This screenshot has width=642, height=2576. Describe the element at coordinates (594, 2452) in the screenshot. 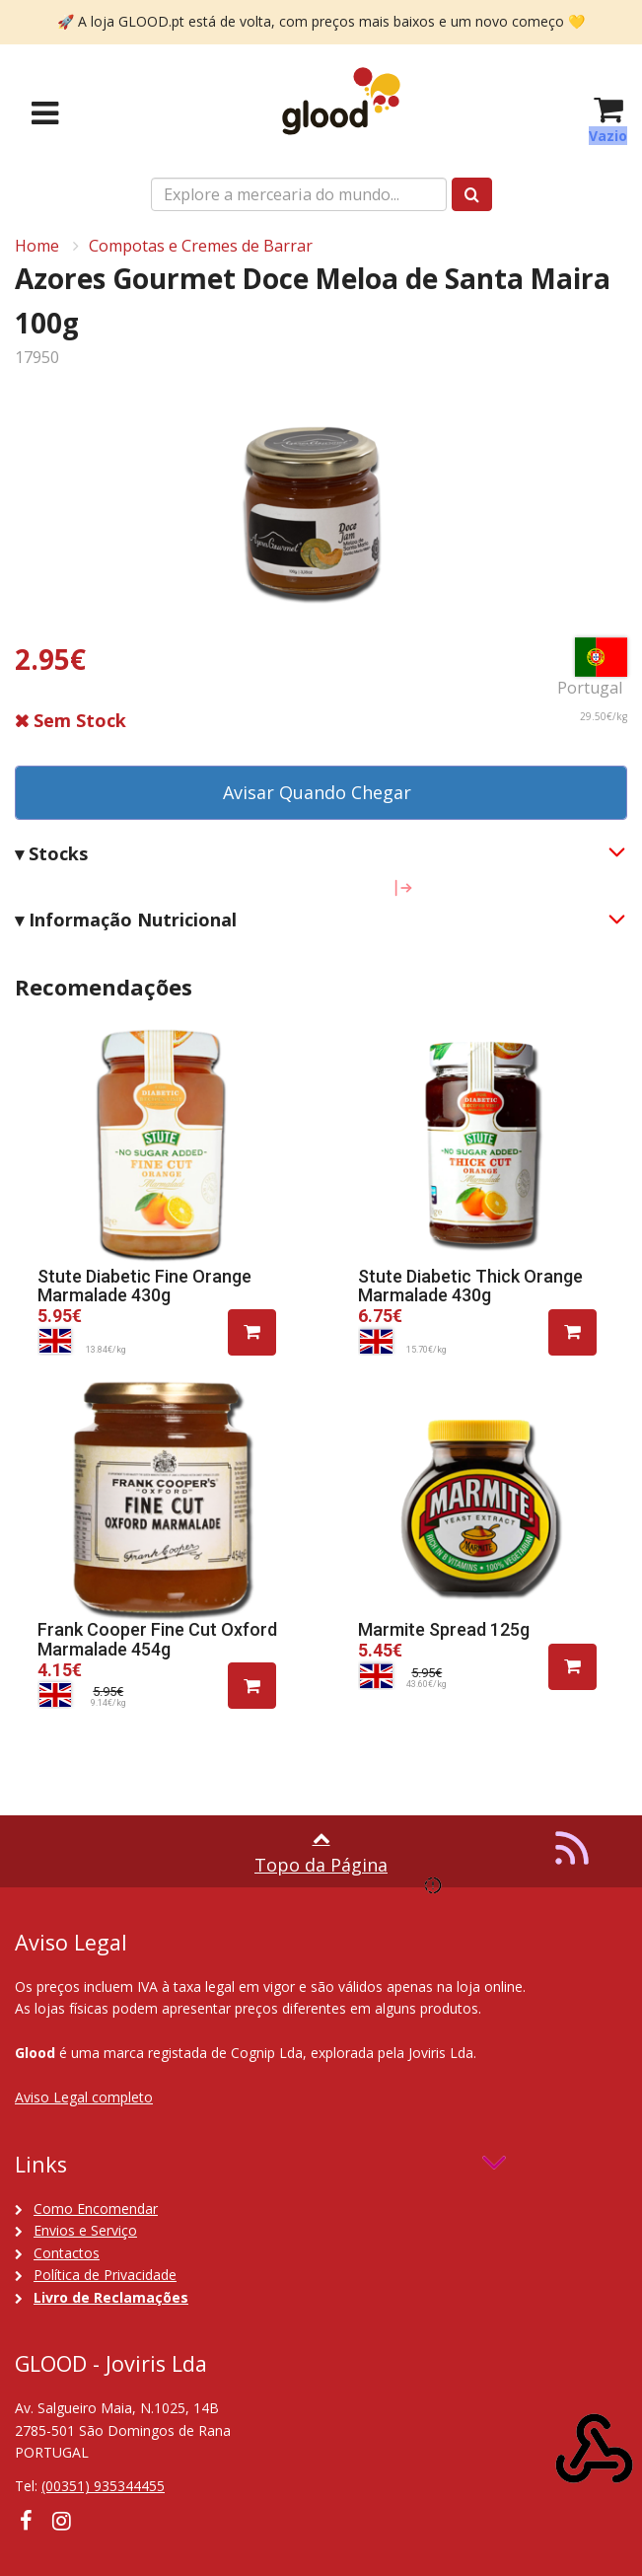

I see `configure webhook integrations` at that location.